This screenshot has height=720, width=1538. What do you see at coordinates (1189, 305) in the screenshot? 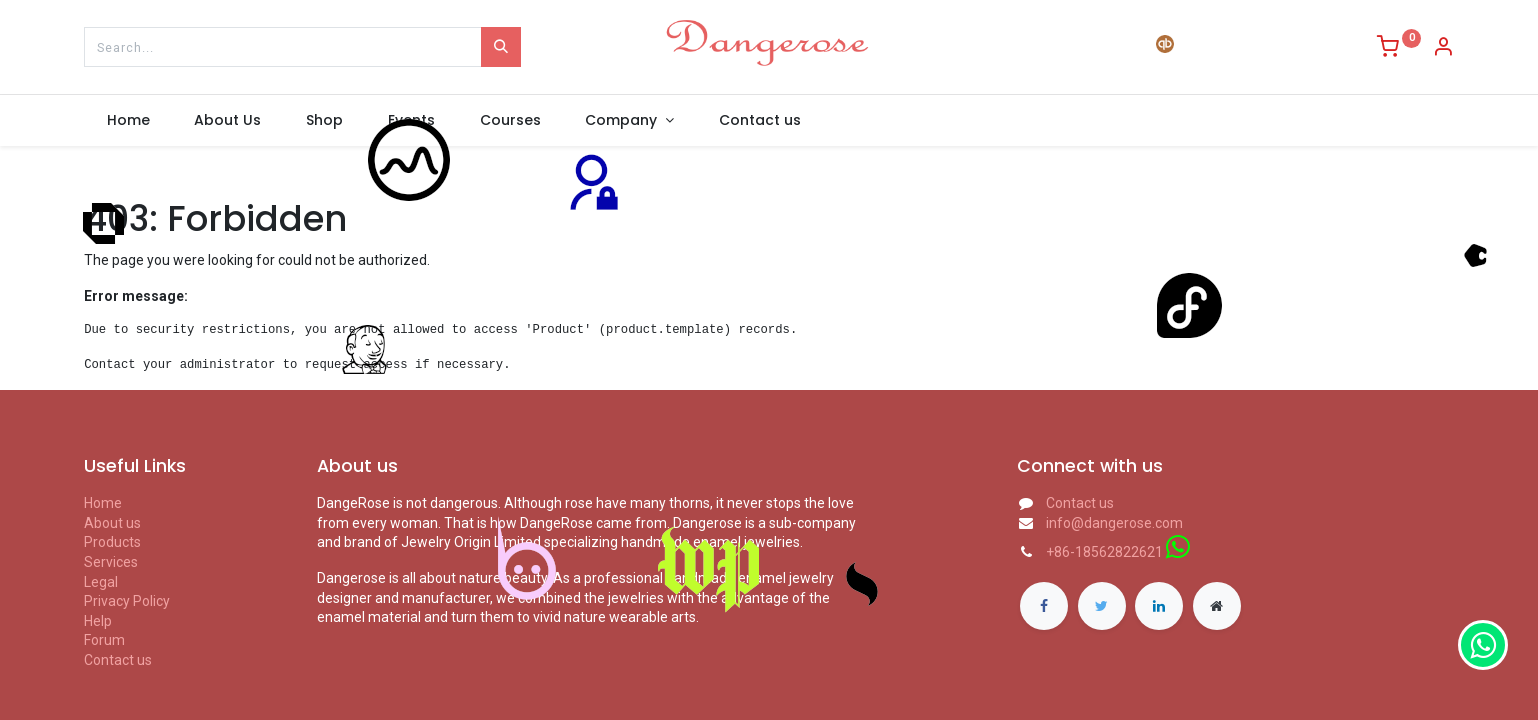
I see `Fedora Linux operating system logo` at bounding box center [1189, 305].